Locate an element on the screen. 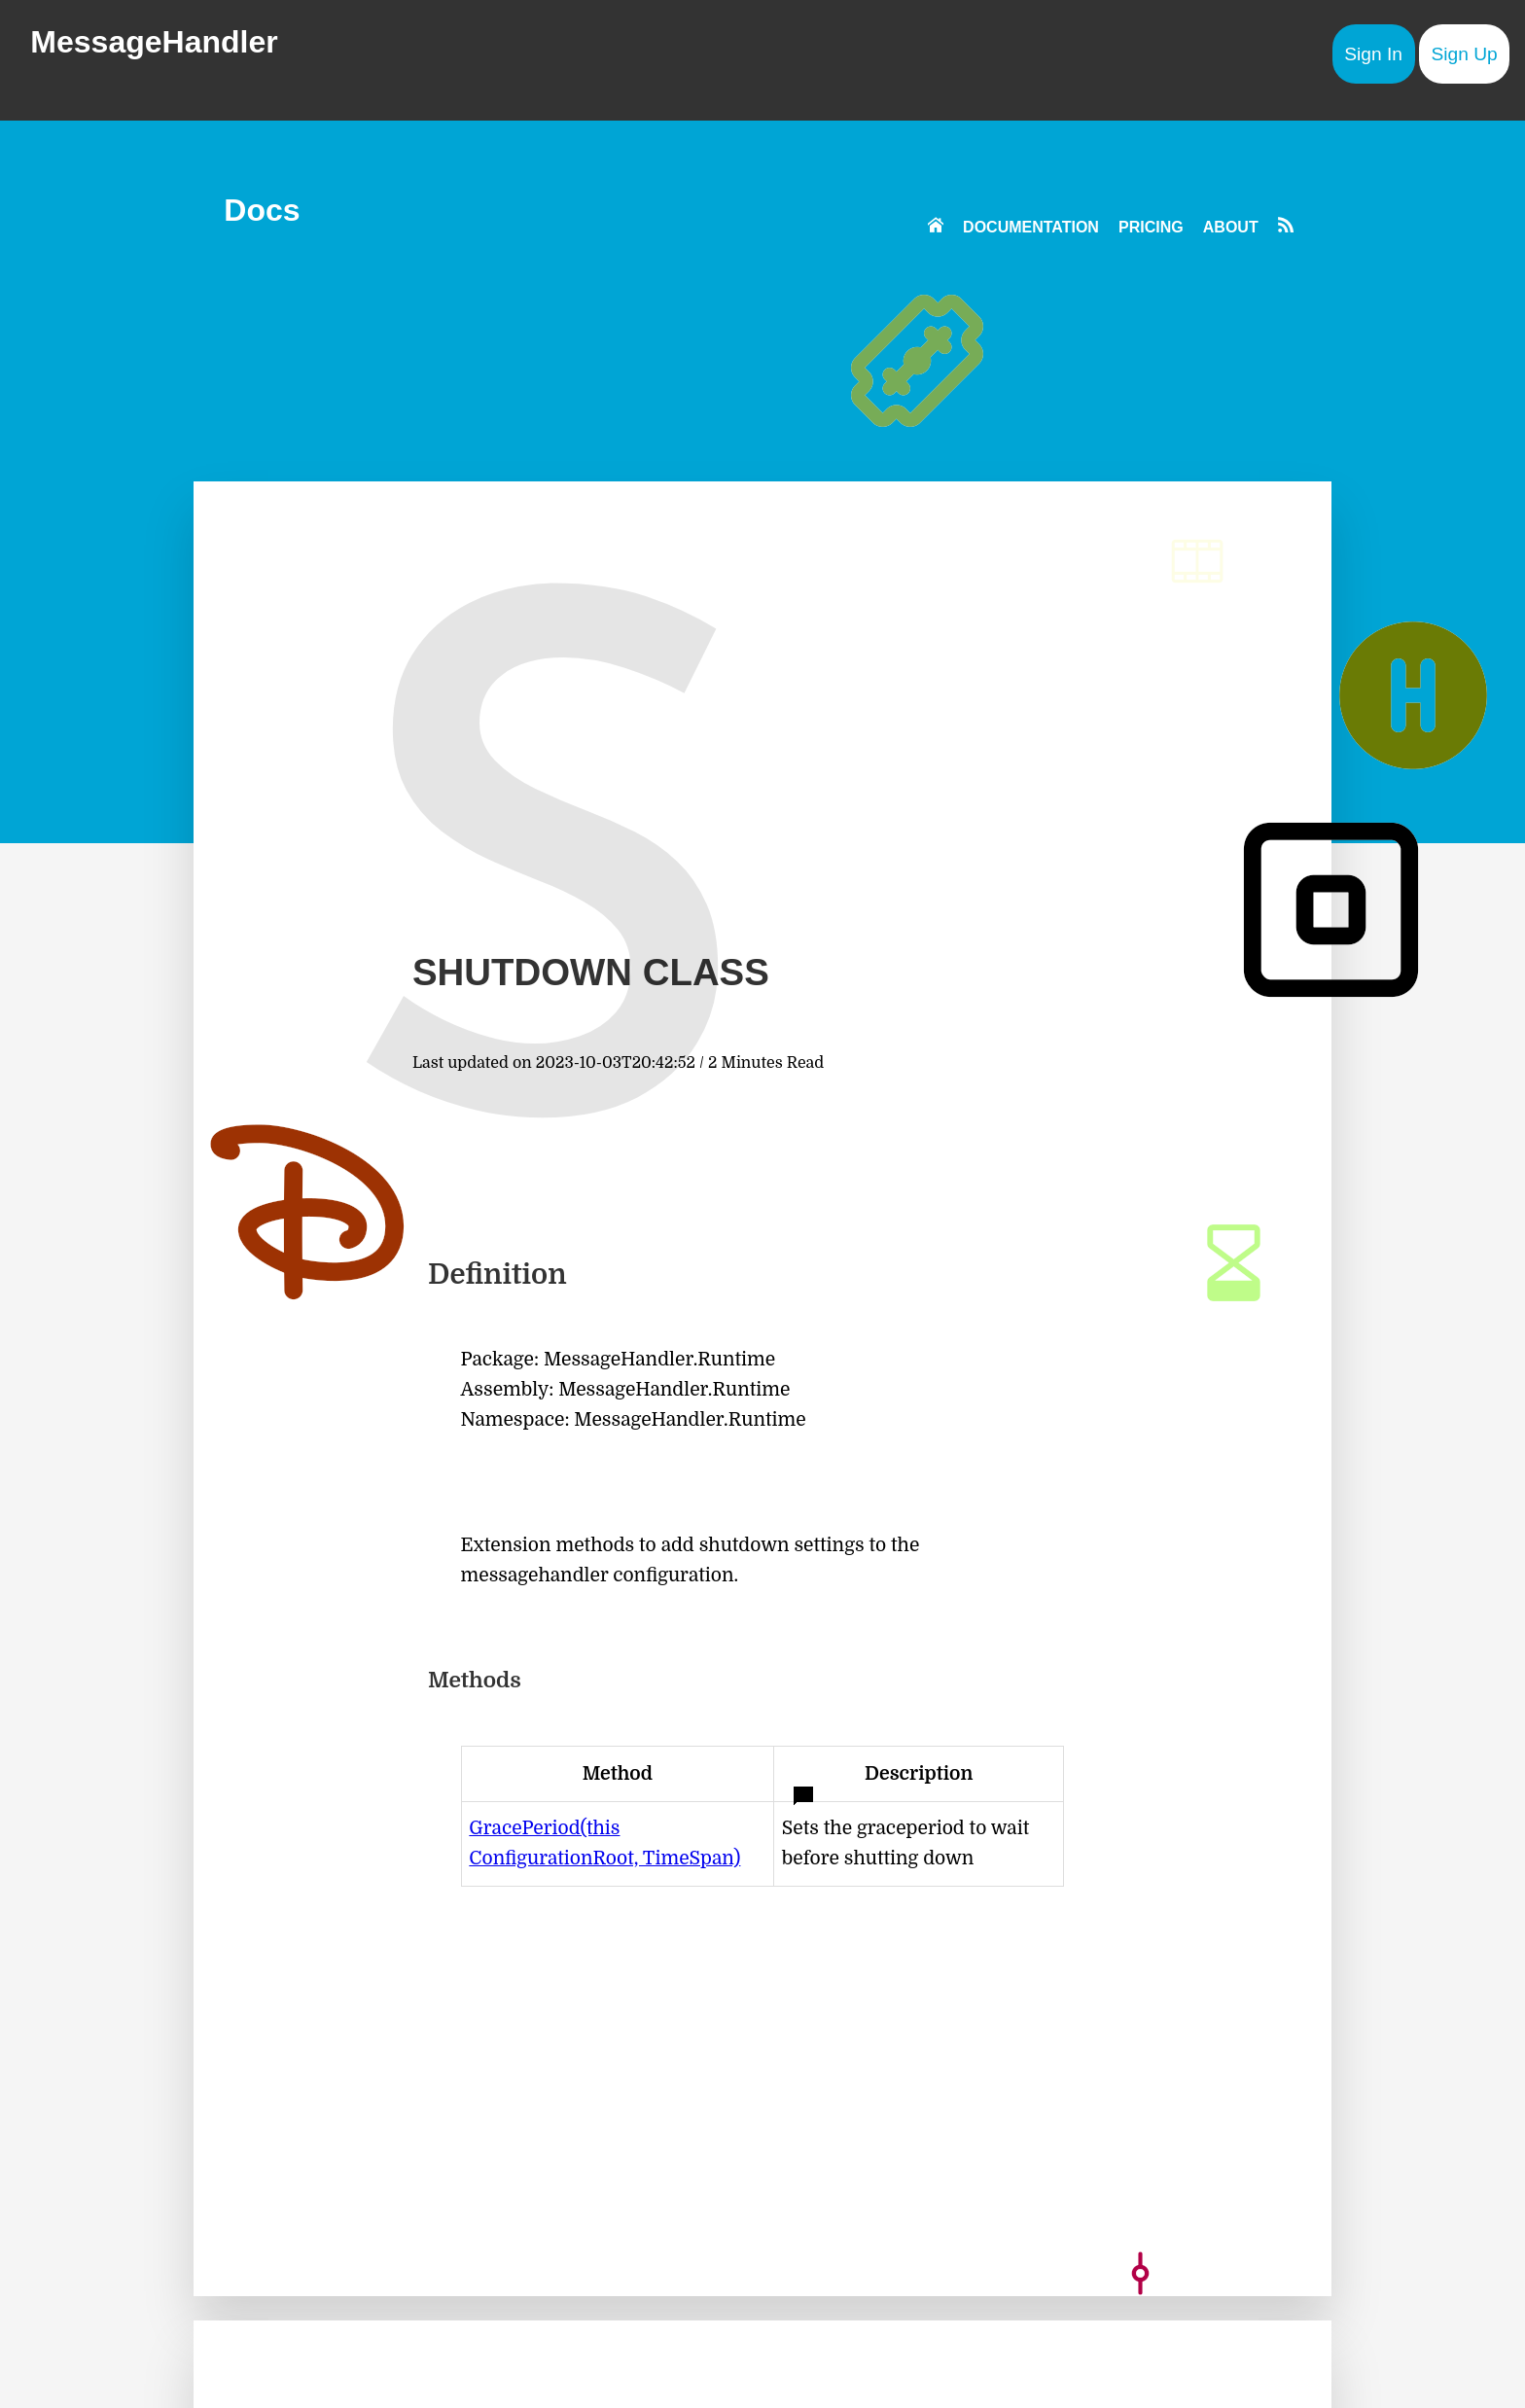  find nearby hospitals or medical facilities is located at coordinates (1413, 695).